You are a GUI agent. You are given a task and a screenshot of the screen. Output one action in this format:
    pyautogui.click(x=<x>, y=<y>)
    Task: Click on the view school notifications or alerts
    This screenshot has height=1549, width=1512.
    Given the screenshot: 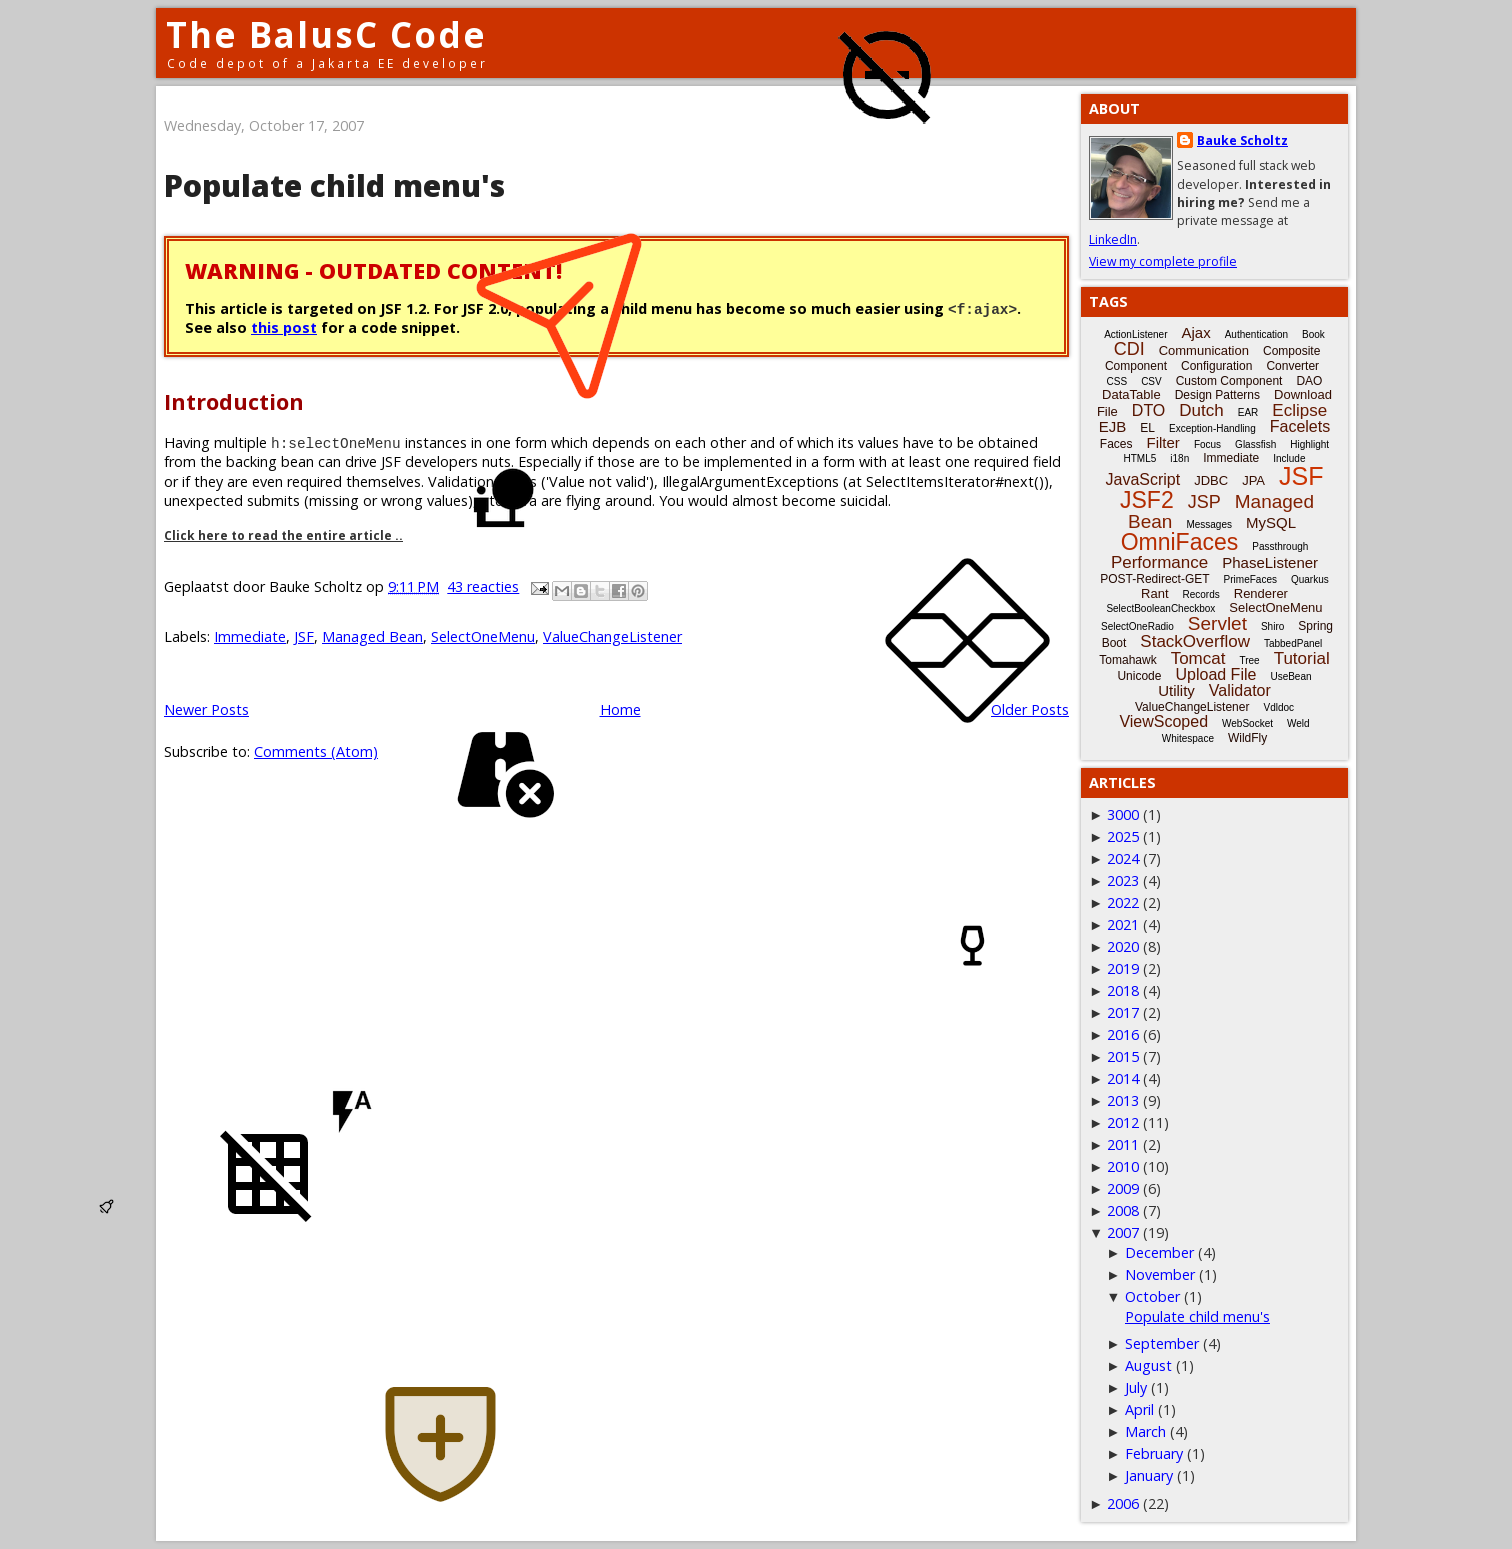 What is the action you would take?
    pyautogui.click(x=106, y=1206)
    